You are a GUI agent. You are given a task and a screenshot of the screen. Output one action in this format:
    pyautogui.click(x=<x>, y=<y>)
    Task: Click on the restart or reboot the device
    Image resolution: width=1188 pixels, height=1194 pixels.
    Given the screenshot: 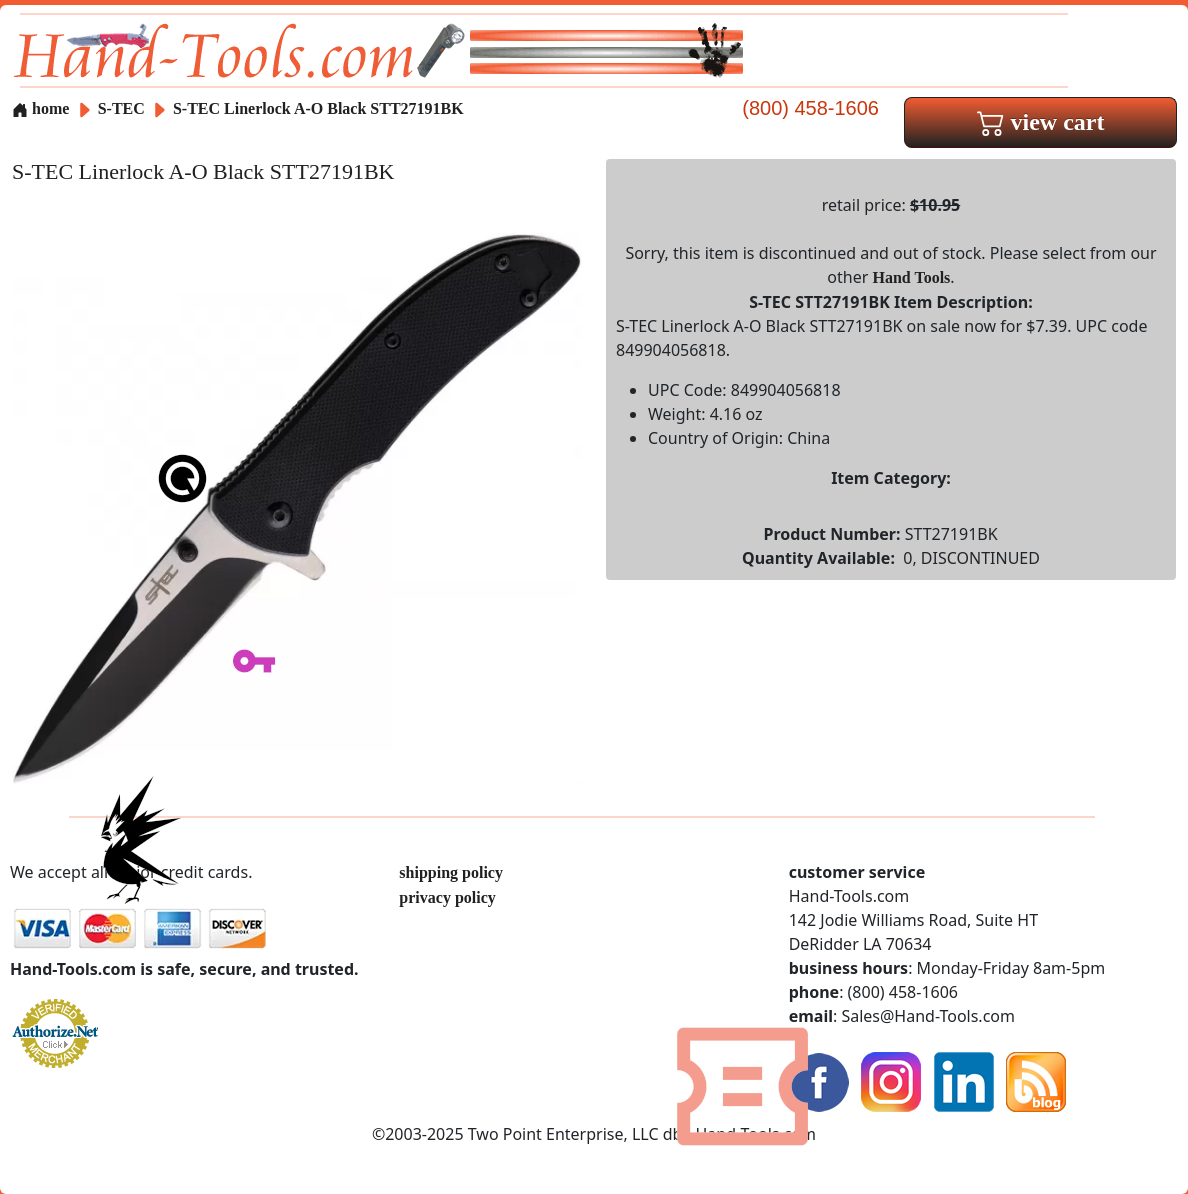 What is the action you would take?
    pyautogui.click(x=182, y=478)
    